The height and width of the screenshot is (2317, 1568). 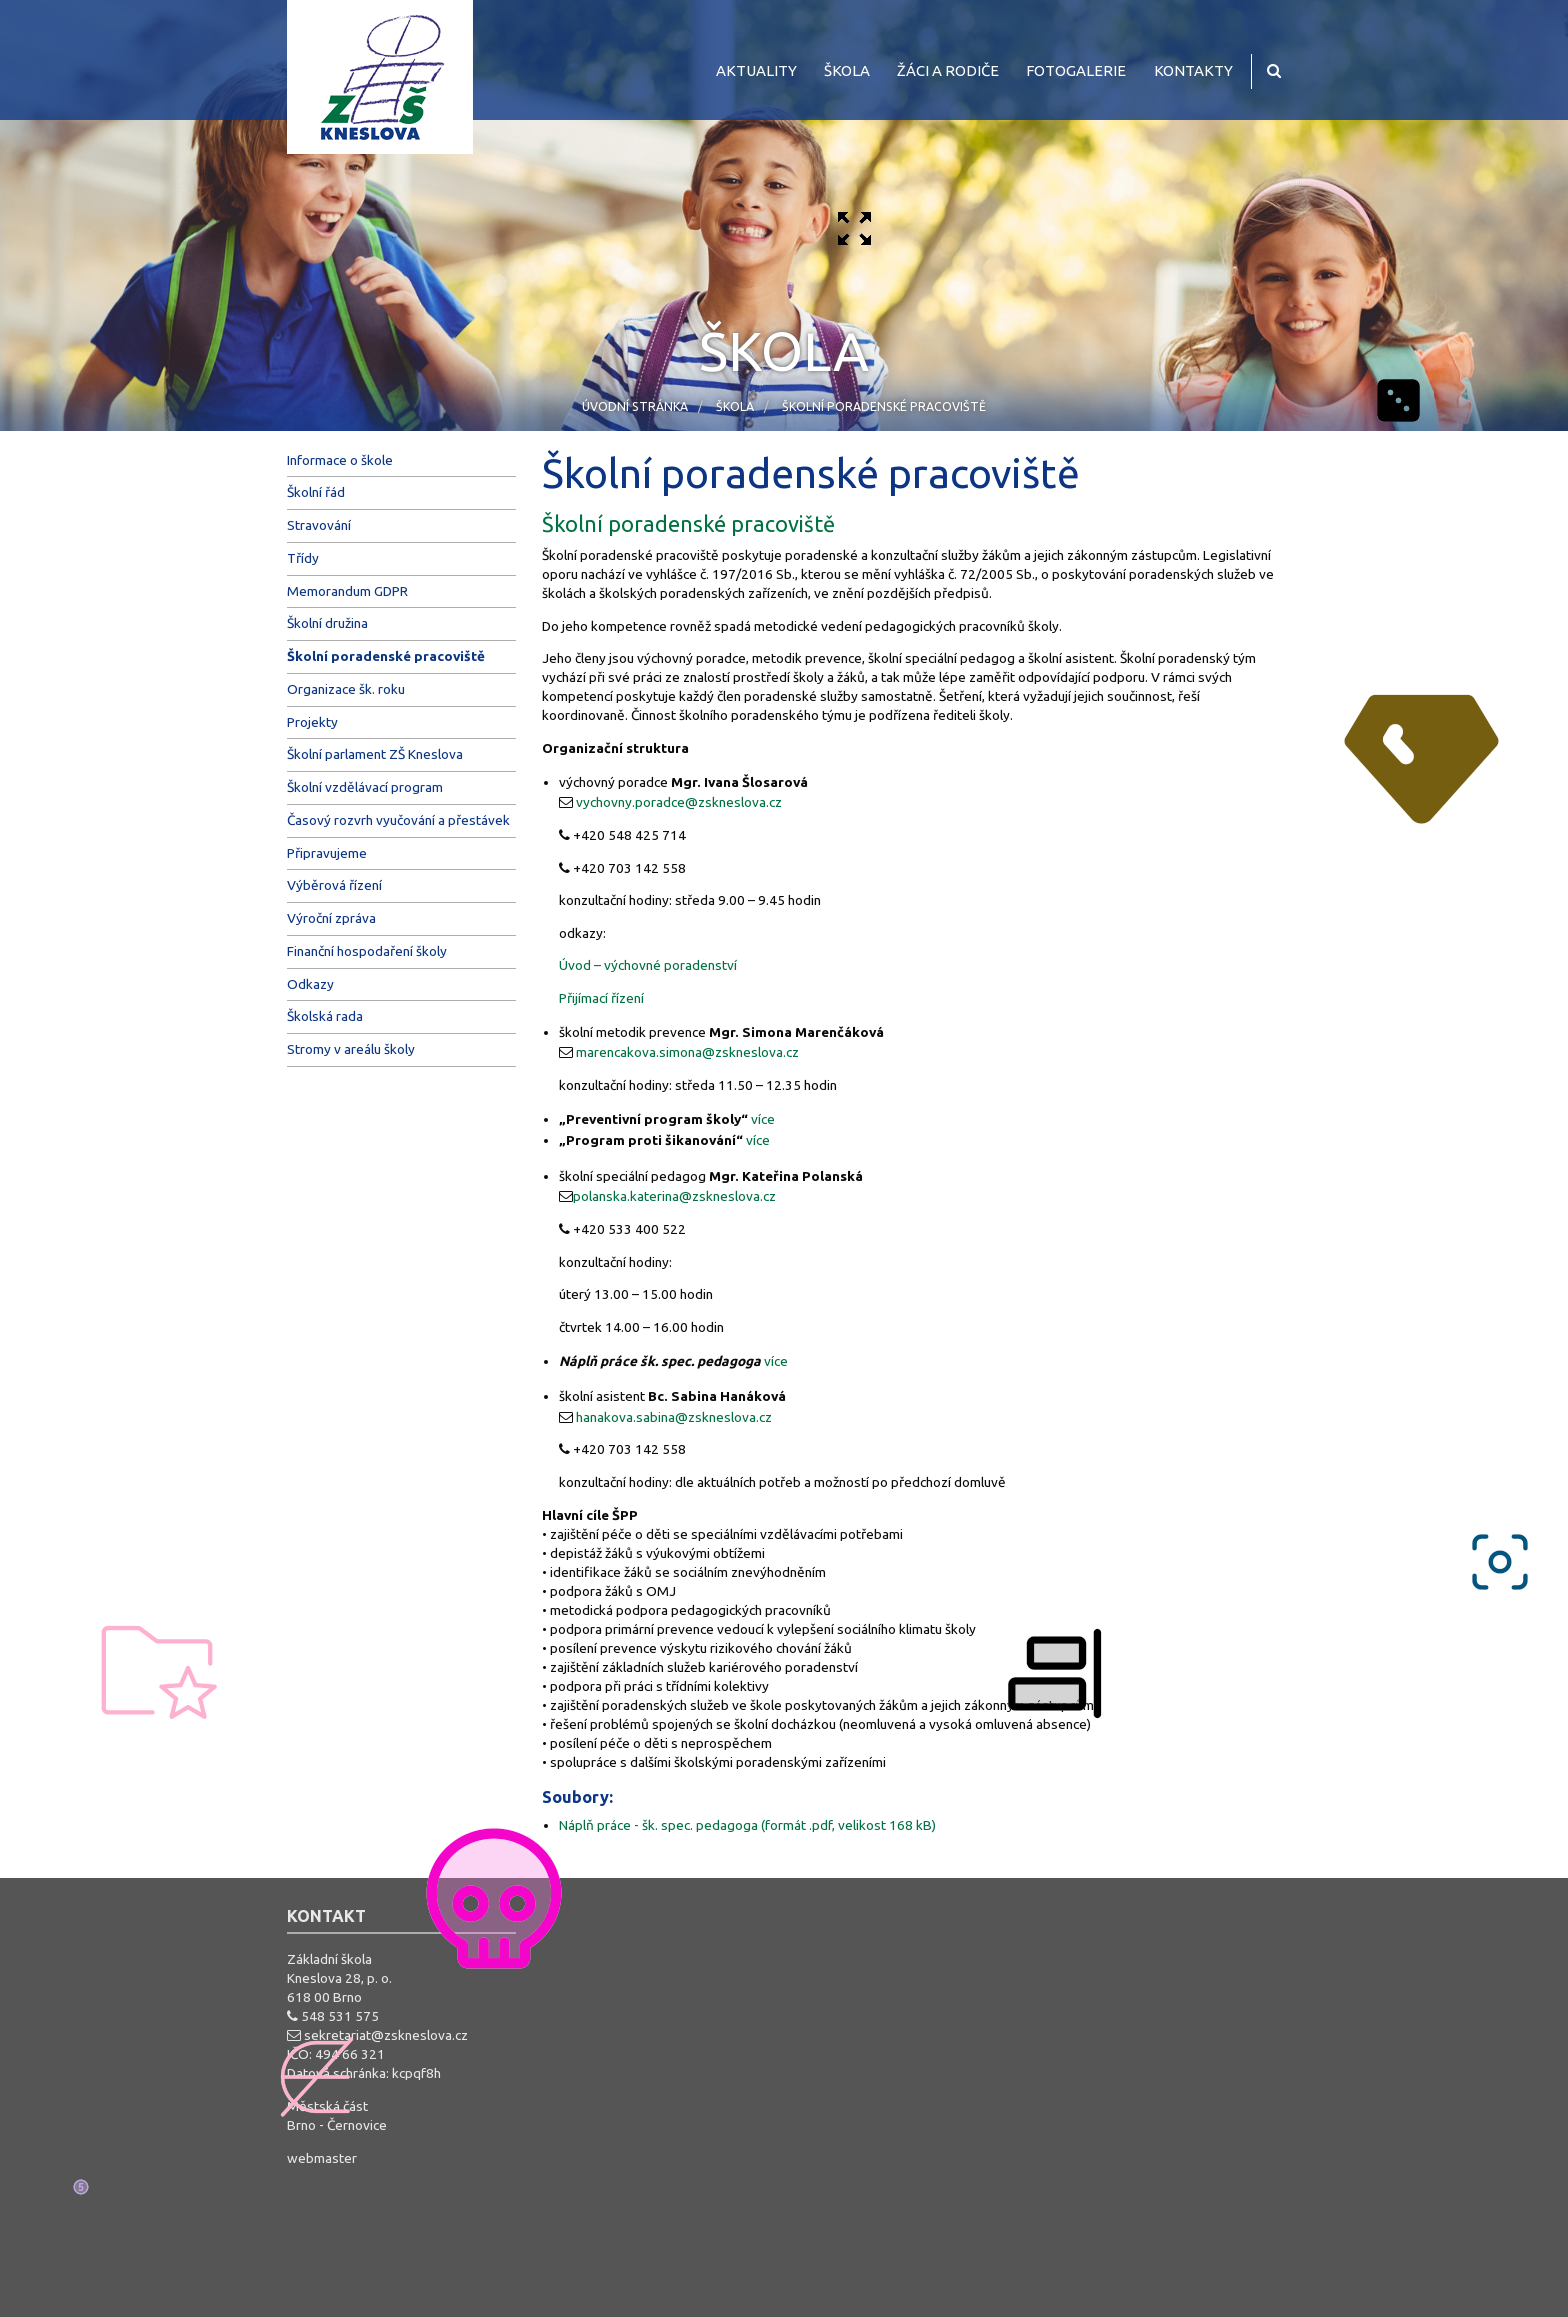 What do you see at coordinates (81, 2187) in the screenshot?
I see `indicates step five in a multi-step process` at bounding box center [81, 2187].